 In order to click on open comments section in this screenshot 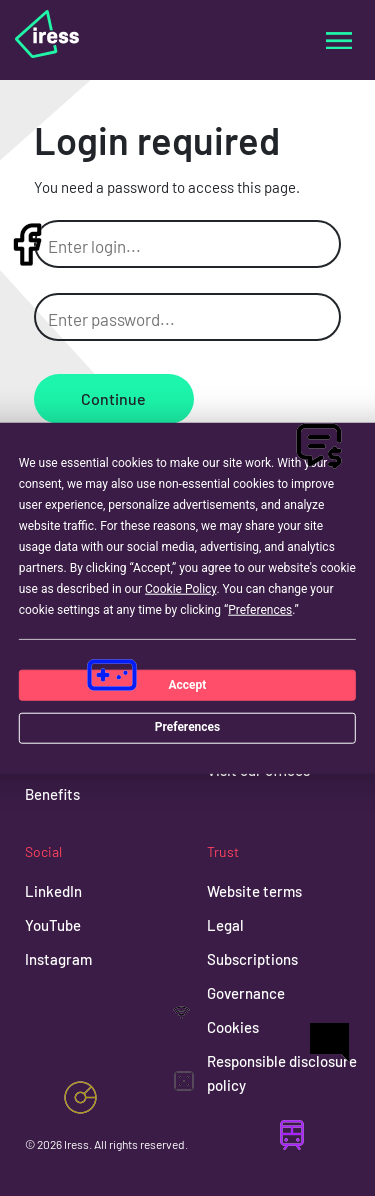, I will do `click(329, 1042)`.